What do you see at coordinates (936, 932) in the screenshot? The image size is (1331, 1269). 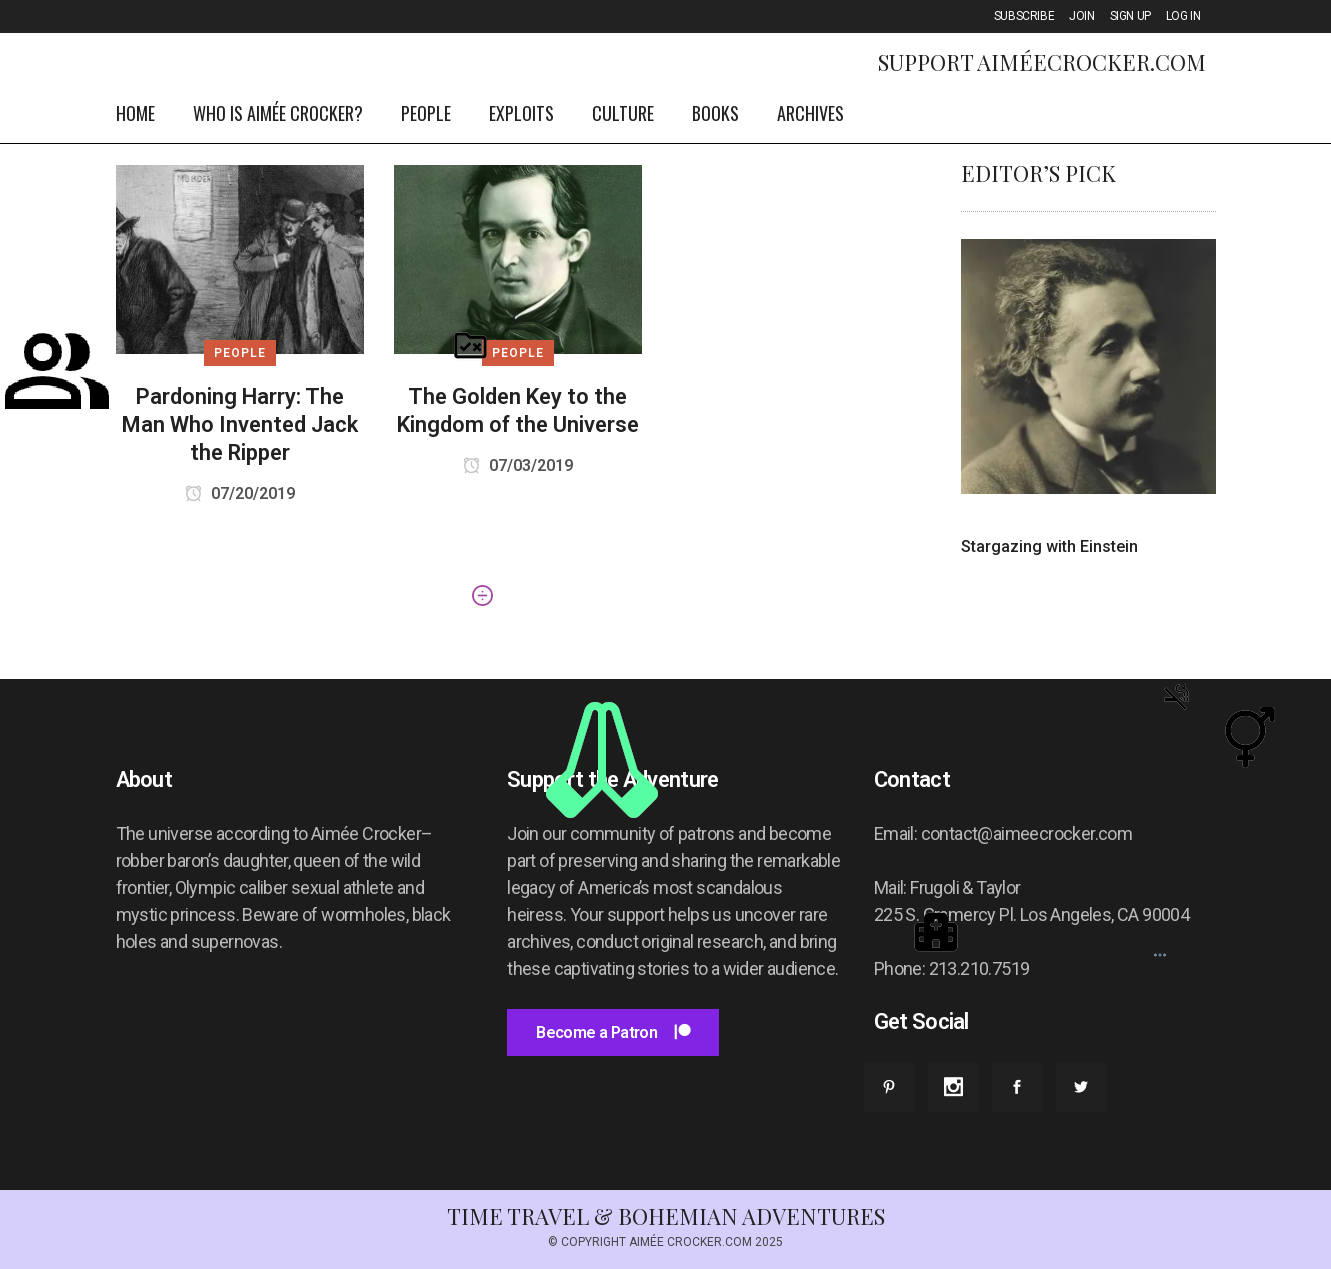 I see `find nearby hospitals or medical facilities` at bounding box center [936, 932].